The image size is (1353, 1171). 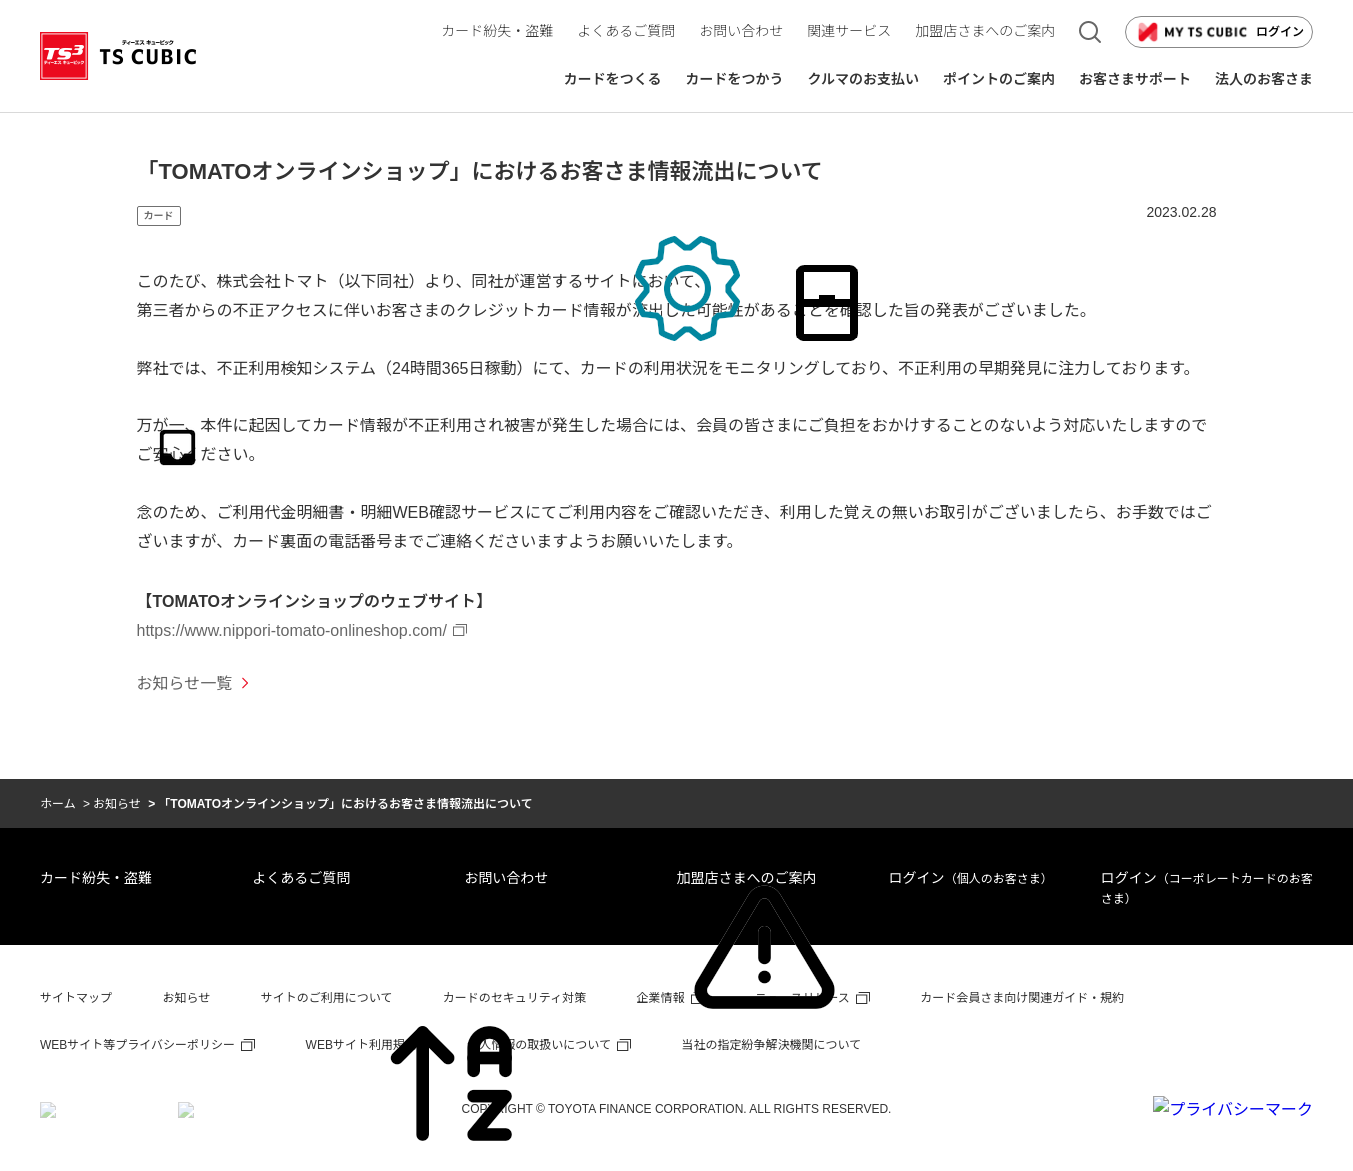 I want to click on sort alphabetically from A to Z, so click(x=454, y=1083).